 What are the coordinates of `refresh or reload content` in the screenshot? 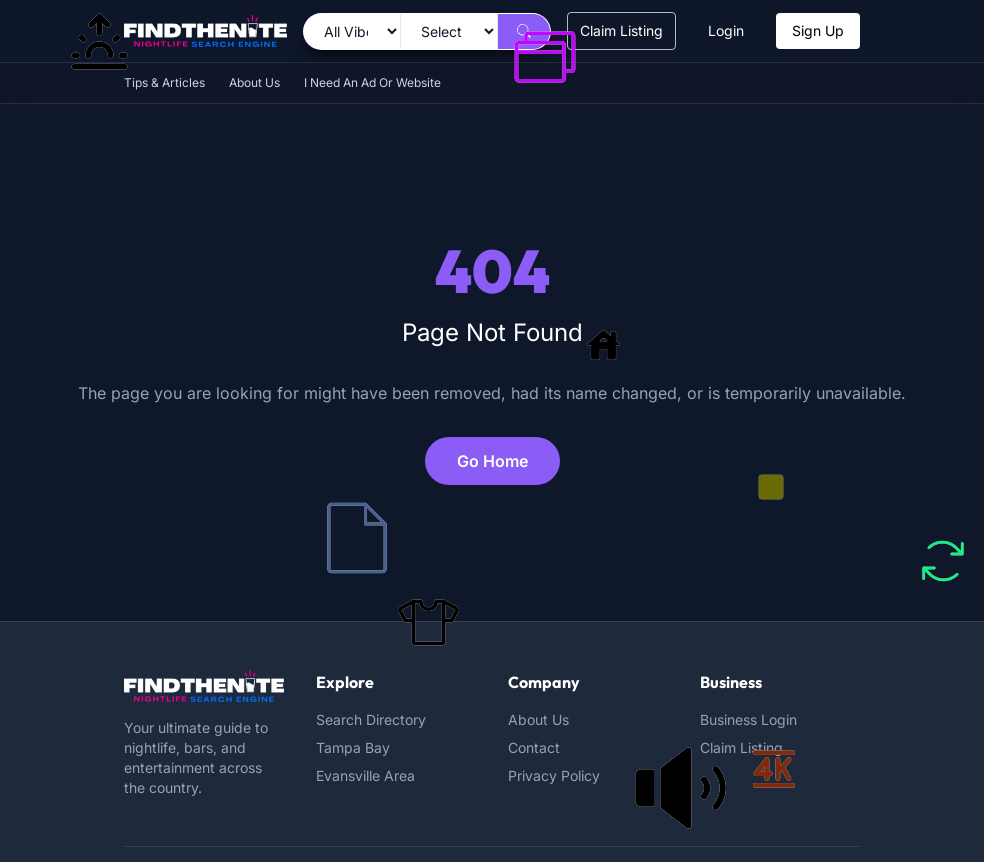 It's located at (943, 561).